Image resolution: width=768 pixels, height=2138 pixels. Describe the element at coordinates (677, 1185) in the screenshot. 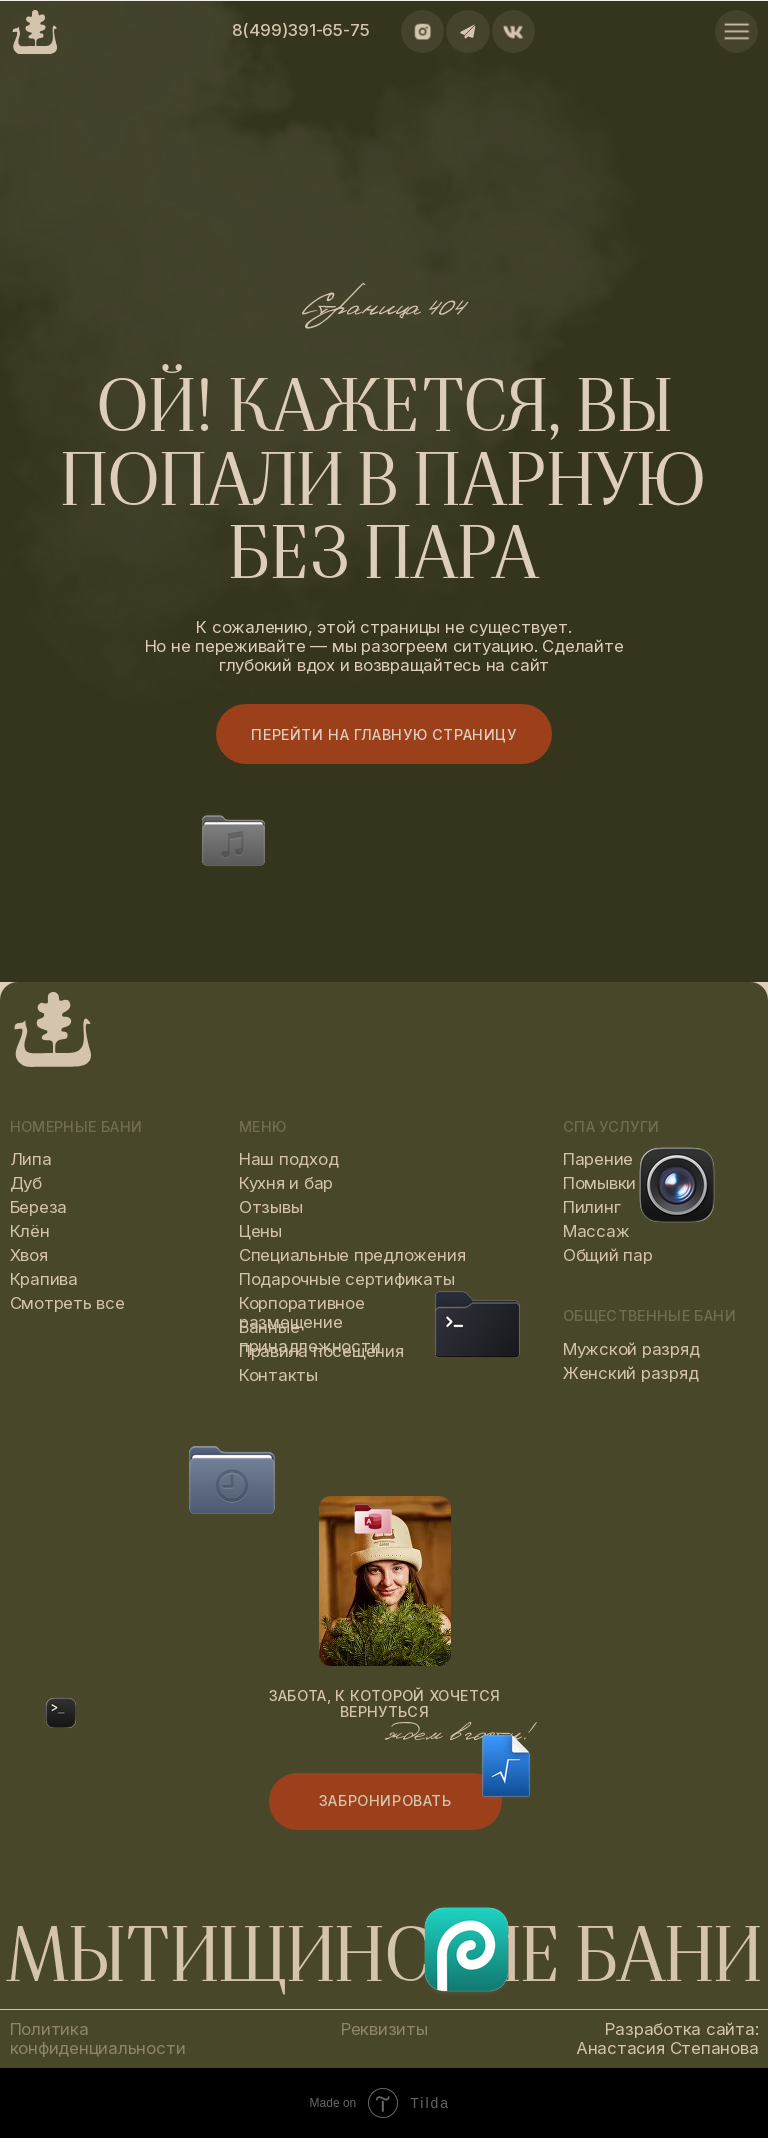

I see `open the camera app` at that location.